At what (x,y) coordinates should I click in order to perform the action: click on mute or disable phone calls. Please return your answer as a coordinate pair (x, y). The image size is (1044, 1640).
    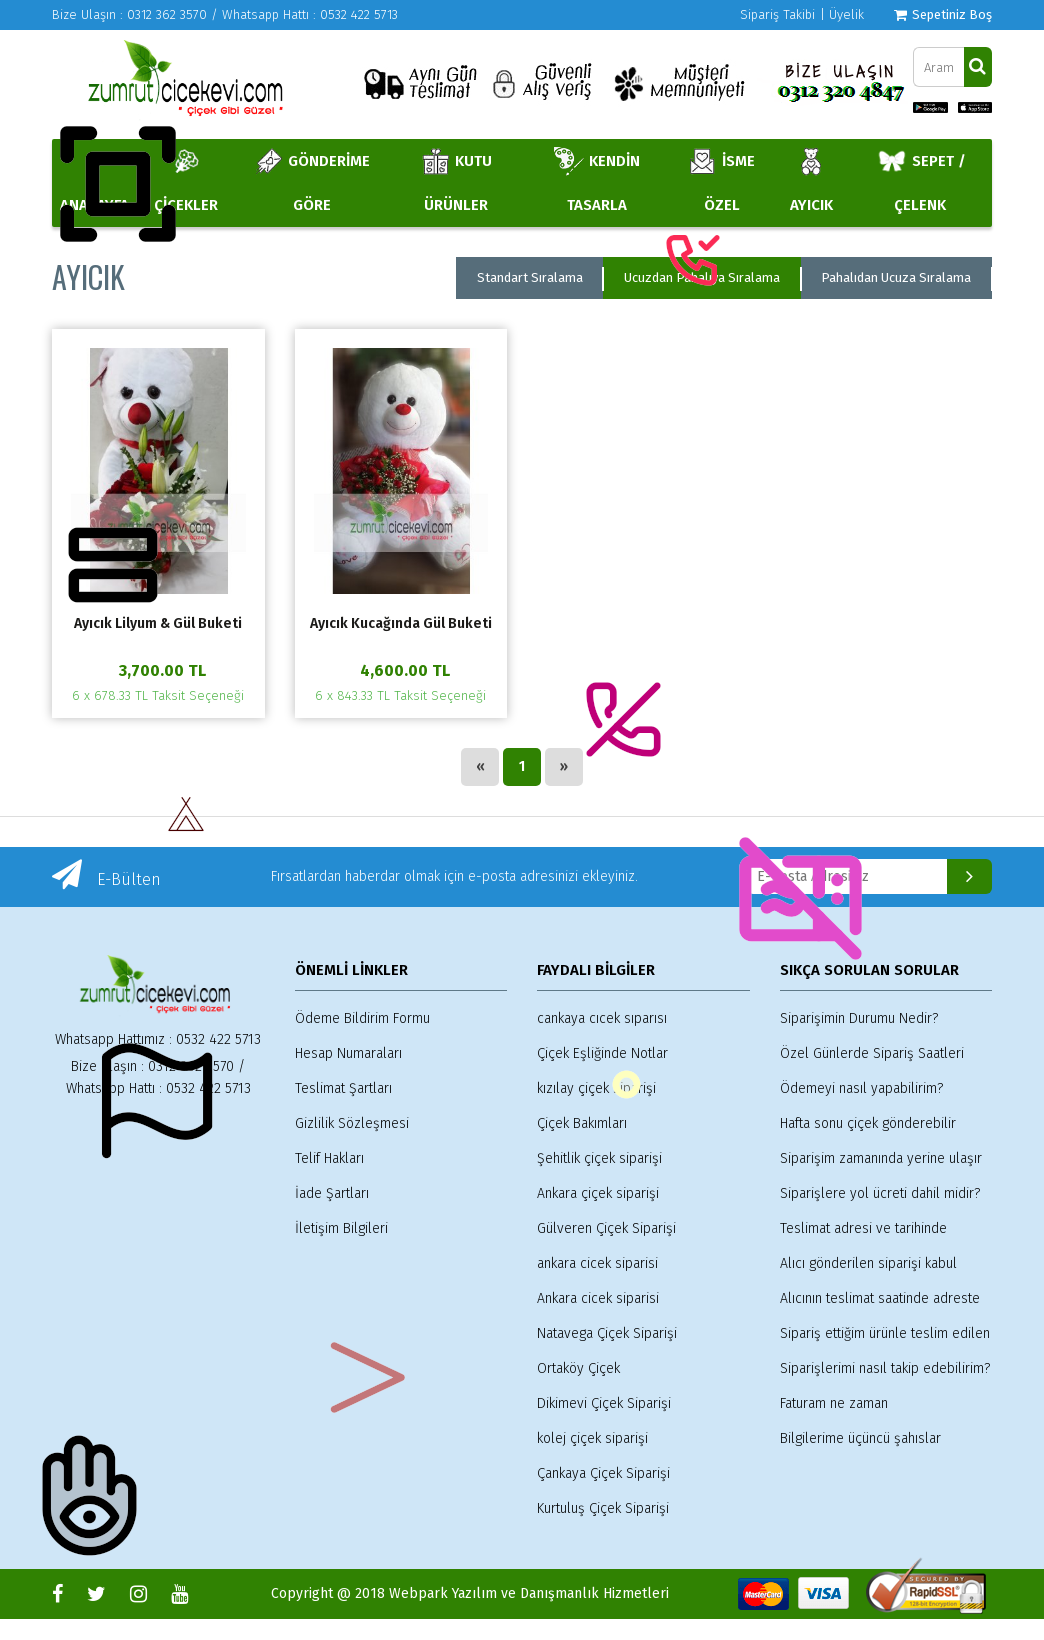
    Looking at the image, I should click on (623, 719).